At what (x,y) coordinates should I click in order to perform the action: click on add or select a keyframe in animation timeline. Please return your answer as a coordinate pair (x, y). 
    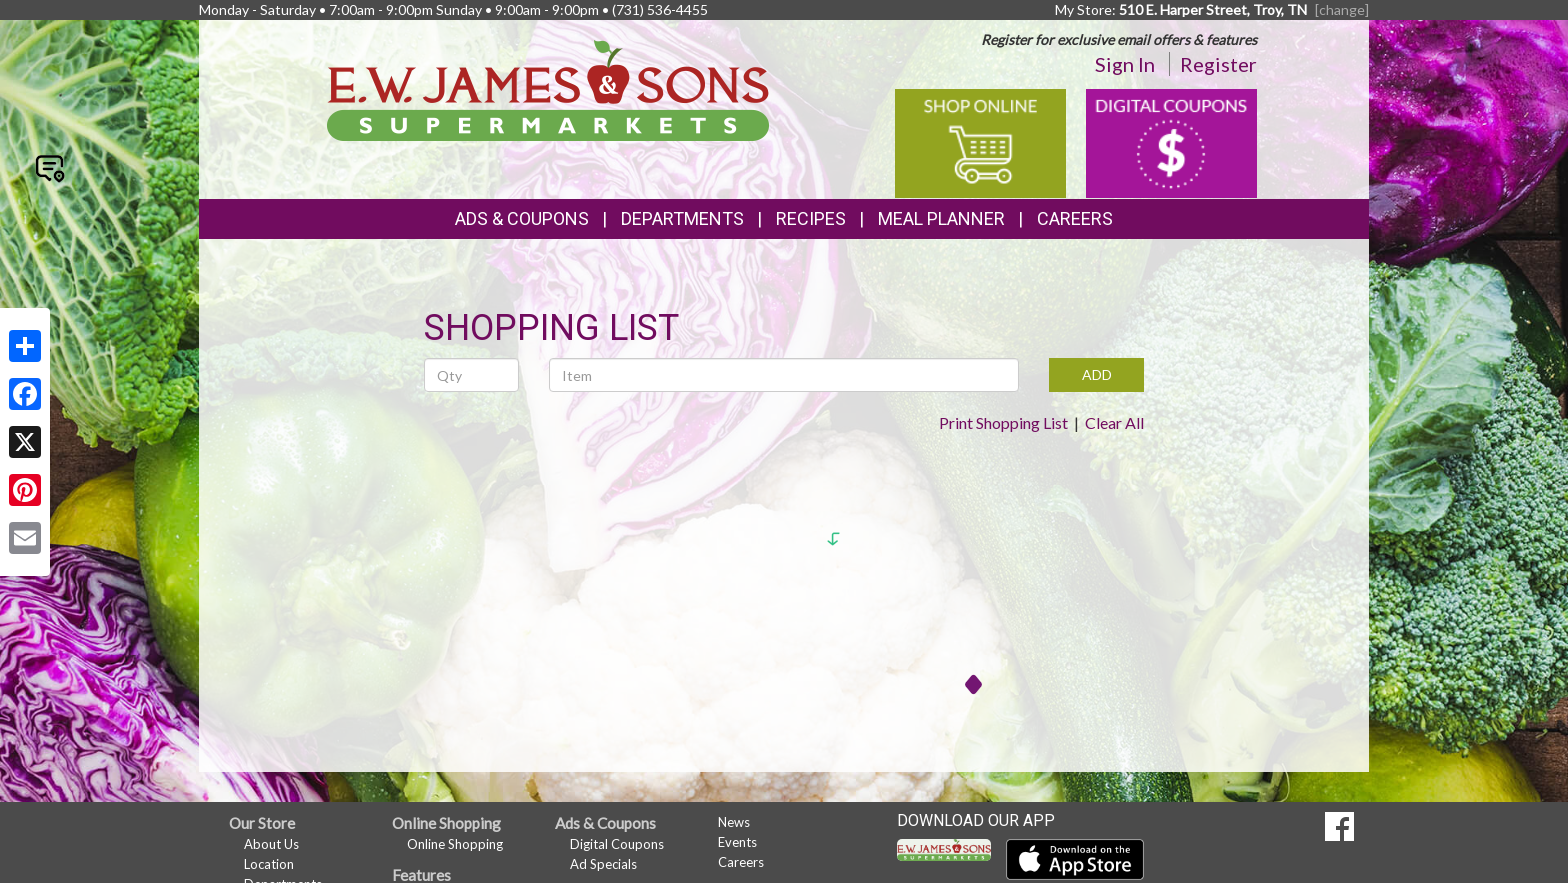
    Looking at the image, I should click on (973, 684).